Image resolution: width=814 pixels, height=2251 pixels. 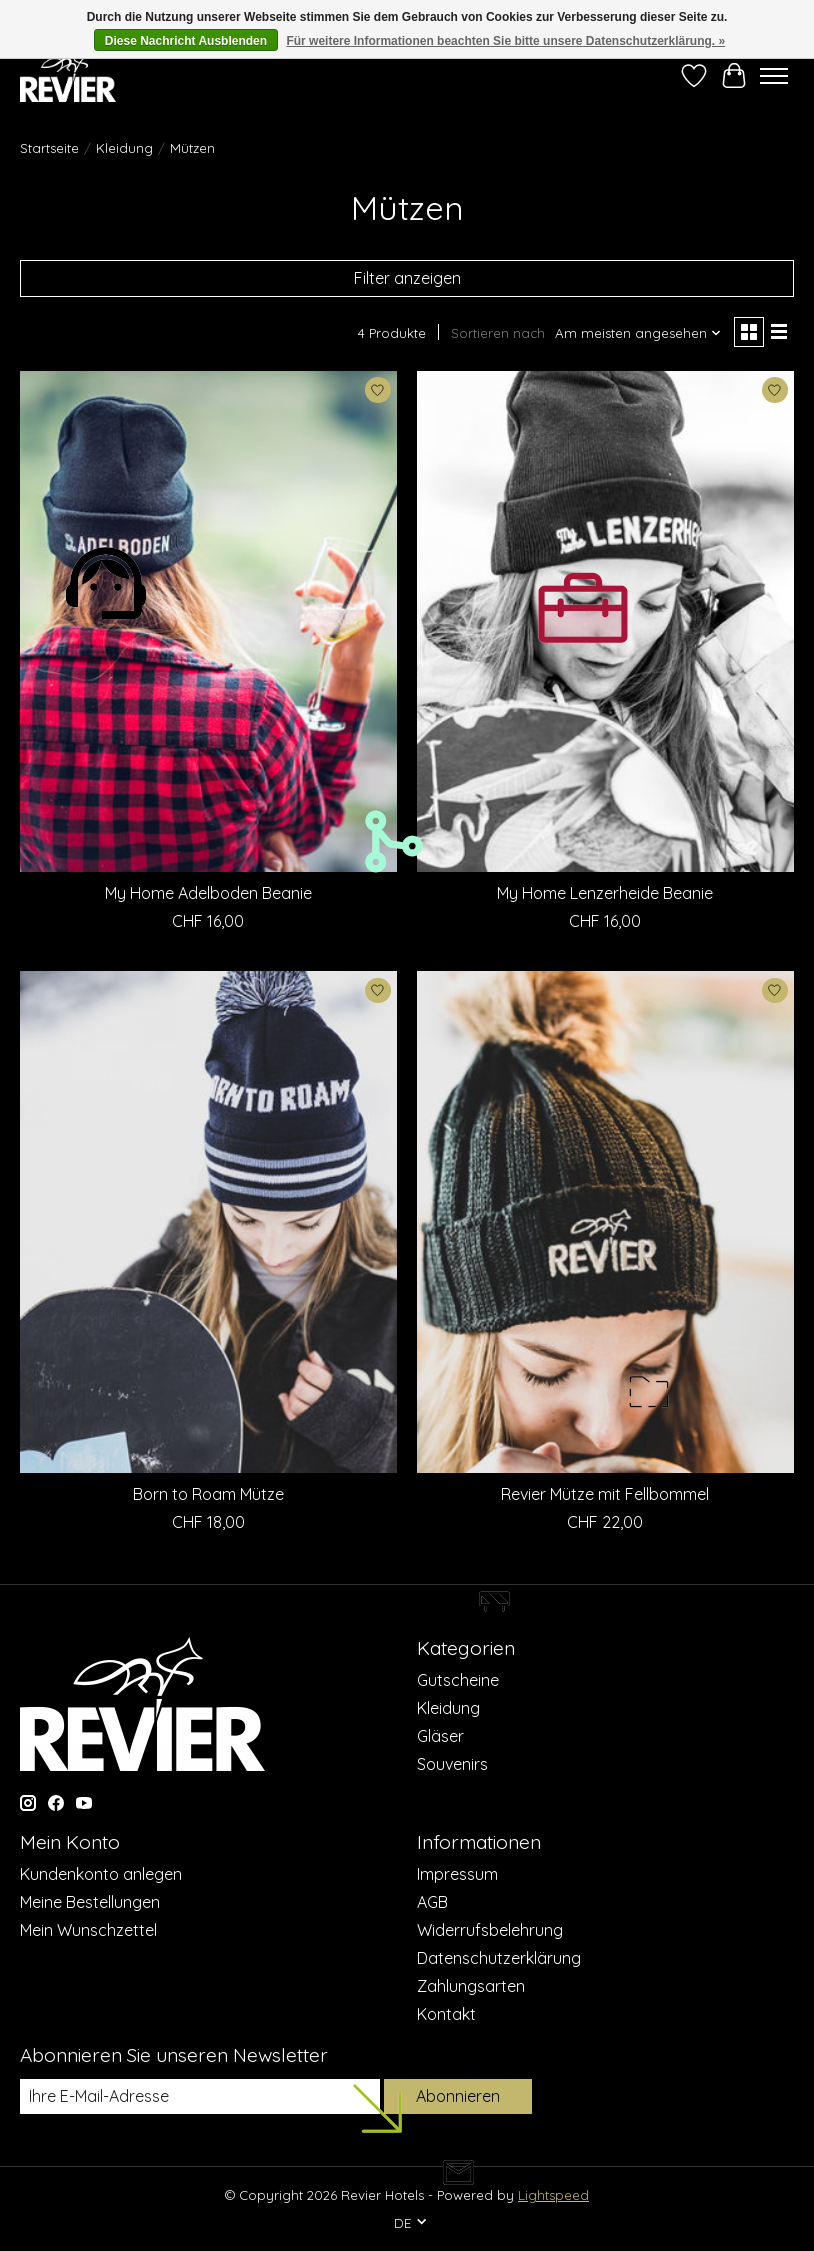 I want to click on access tools and settings, so click(x=583, y=611).